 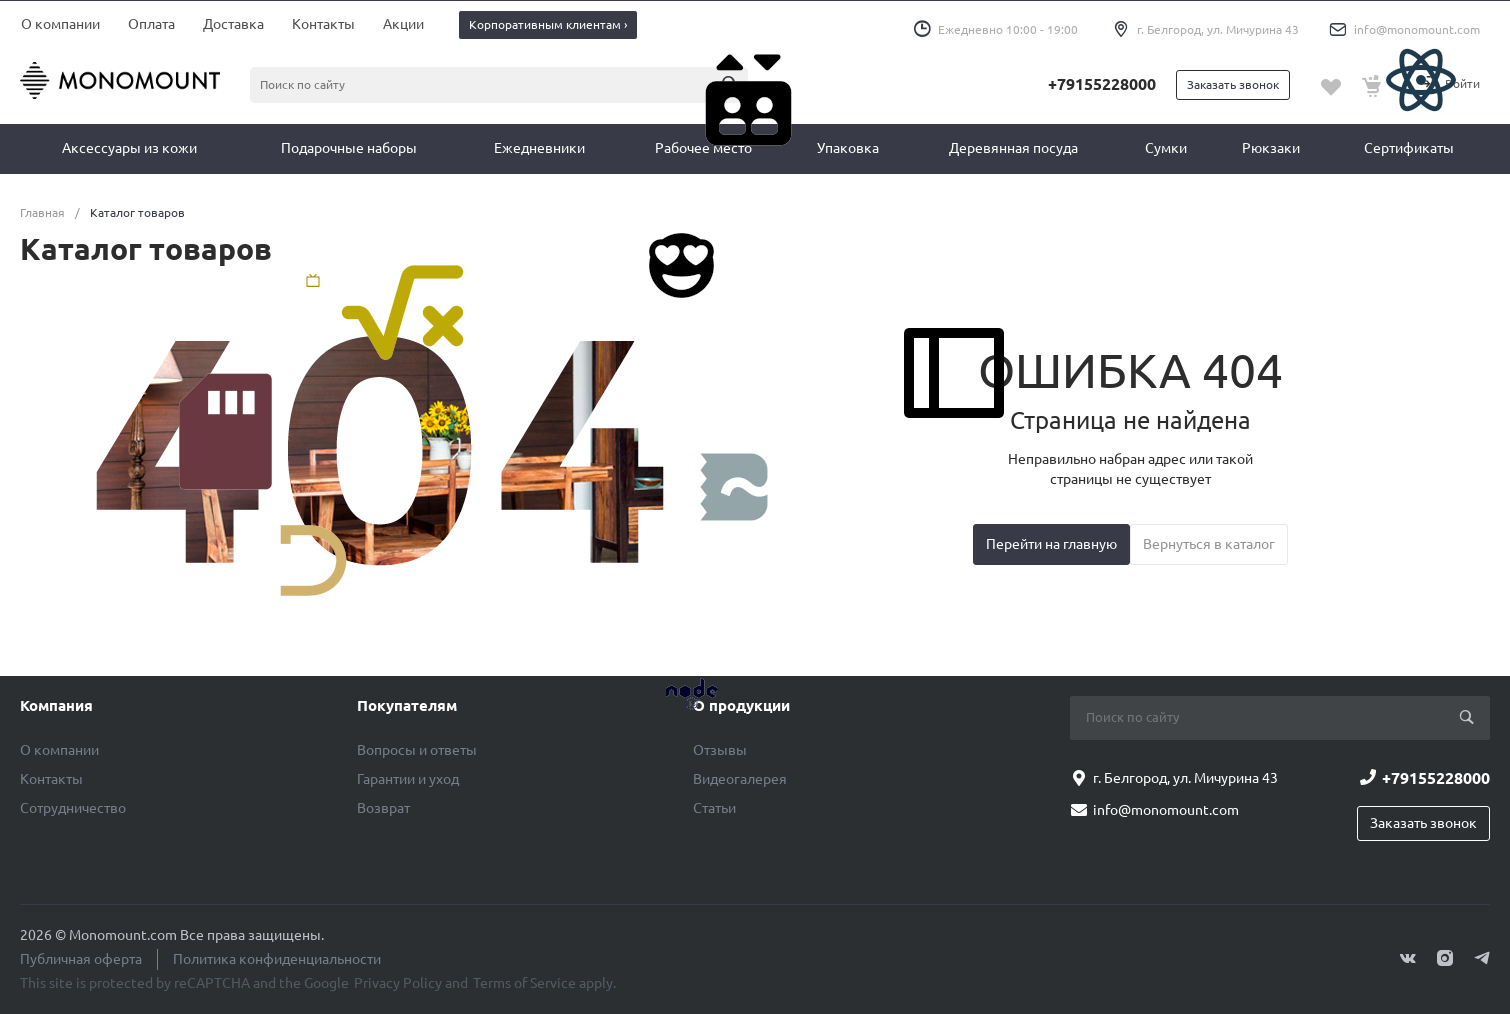 What do you see at coordinates (681, 265) in the screenshot?
I see `react with love or adoration` at bounding box center [681, 265].